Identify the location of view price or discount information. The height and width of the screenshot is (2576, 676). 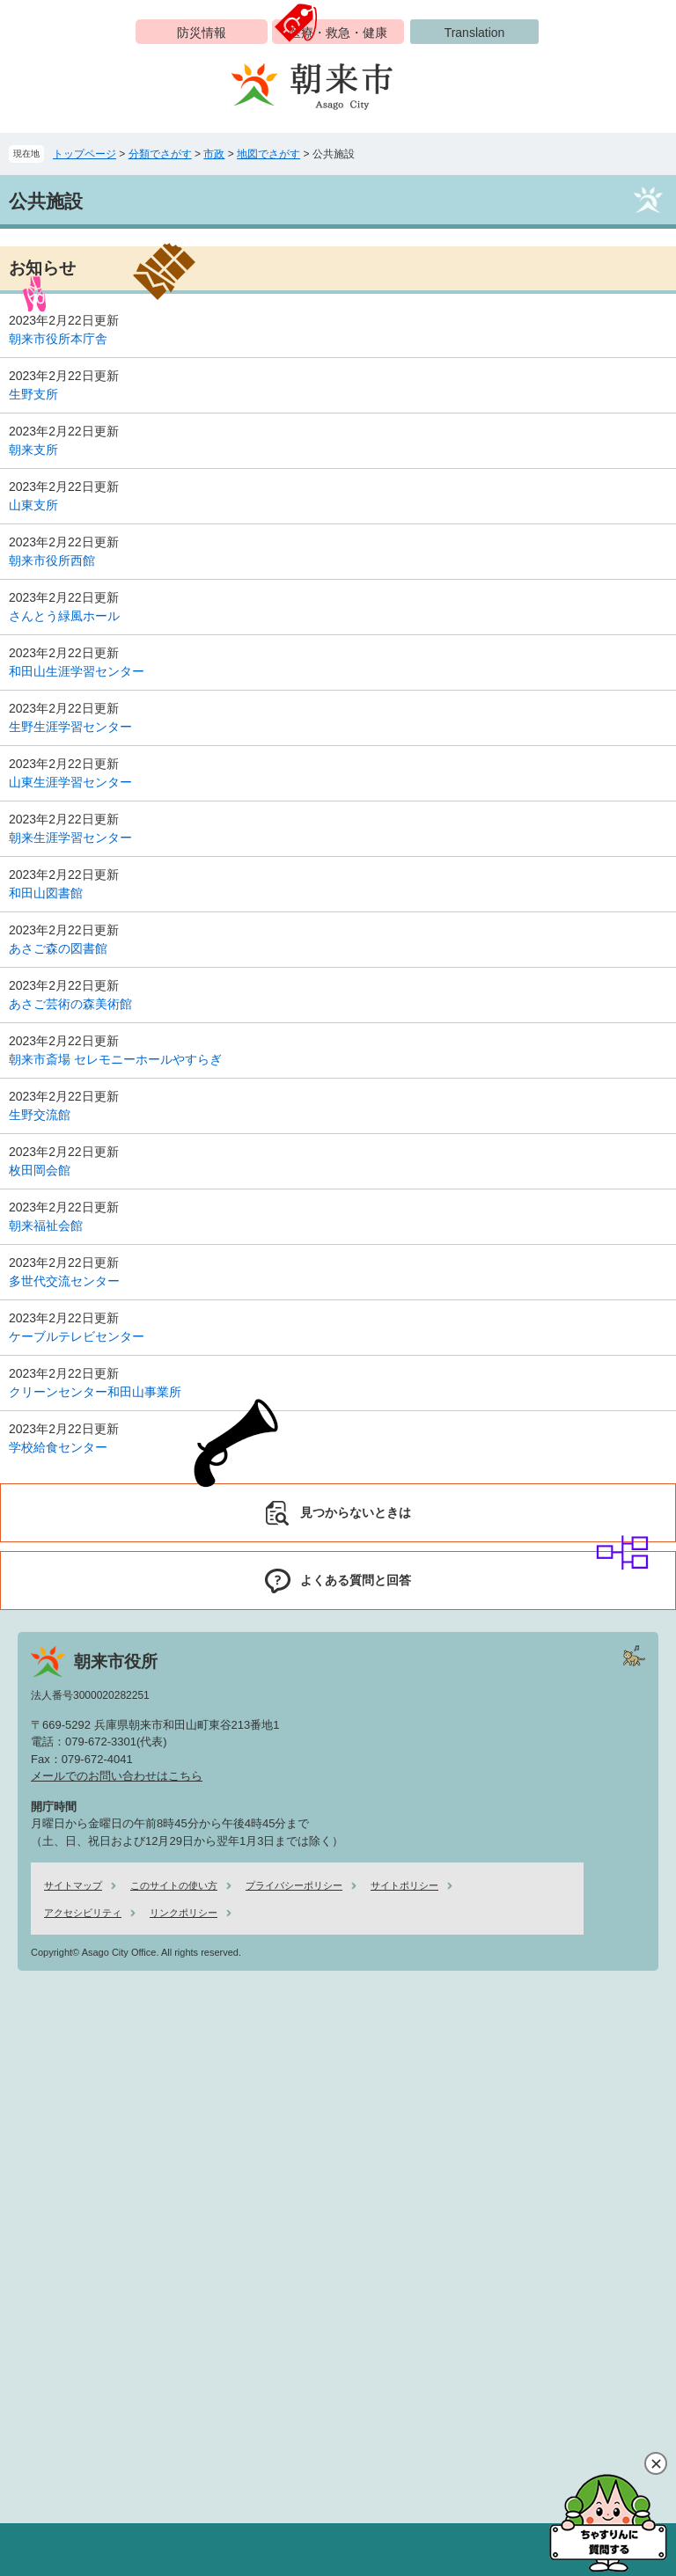
(296, 23).